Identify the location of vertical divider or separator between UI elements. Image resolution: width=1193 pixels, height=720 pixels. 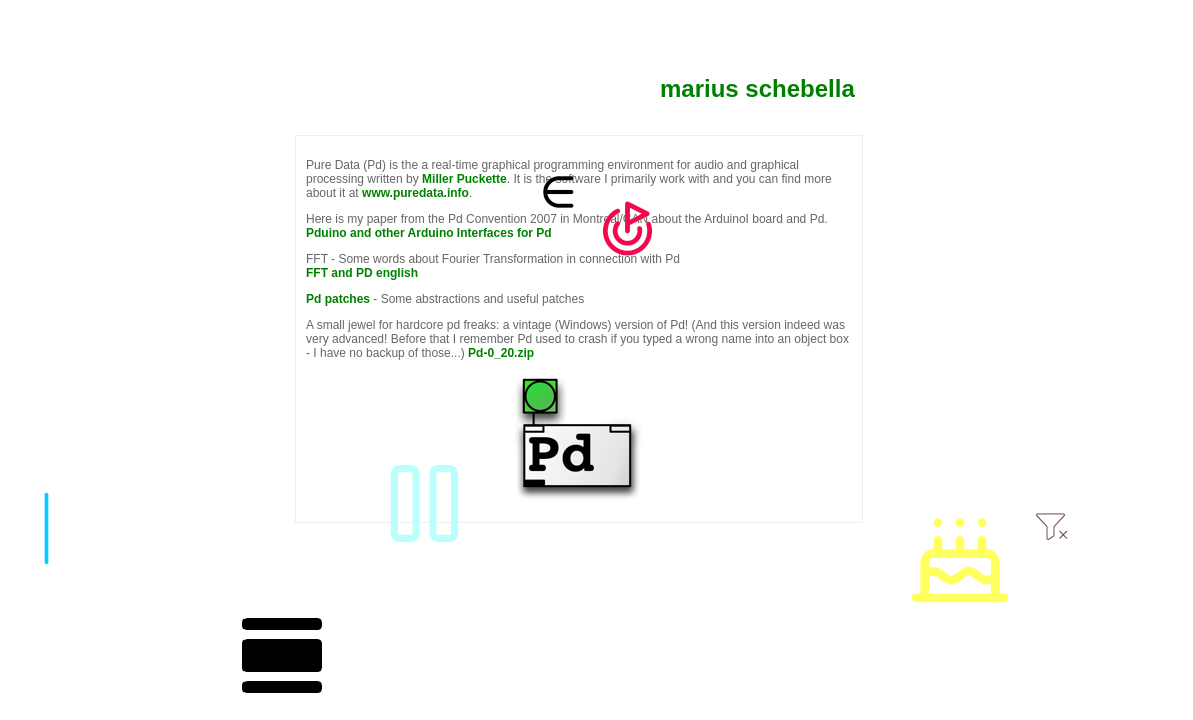
(46, 528).